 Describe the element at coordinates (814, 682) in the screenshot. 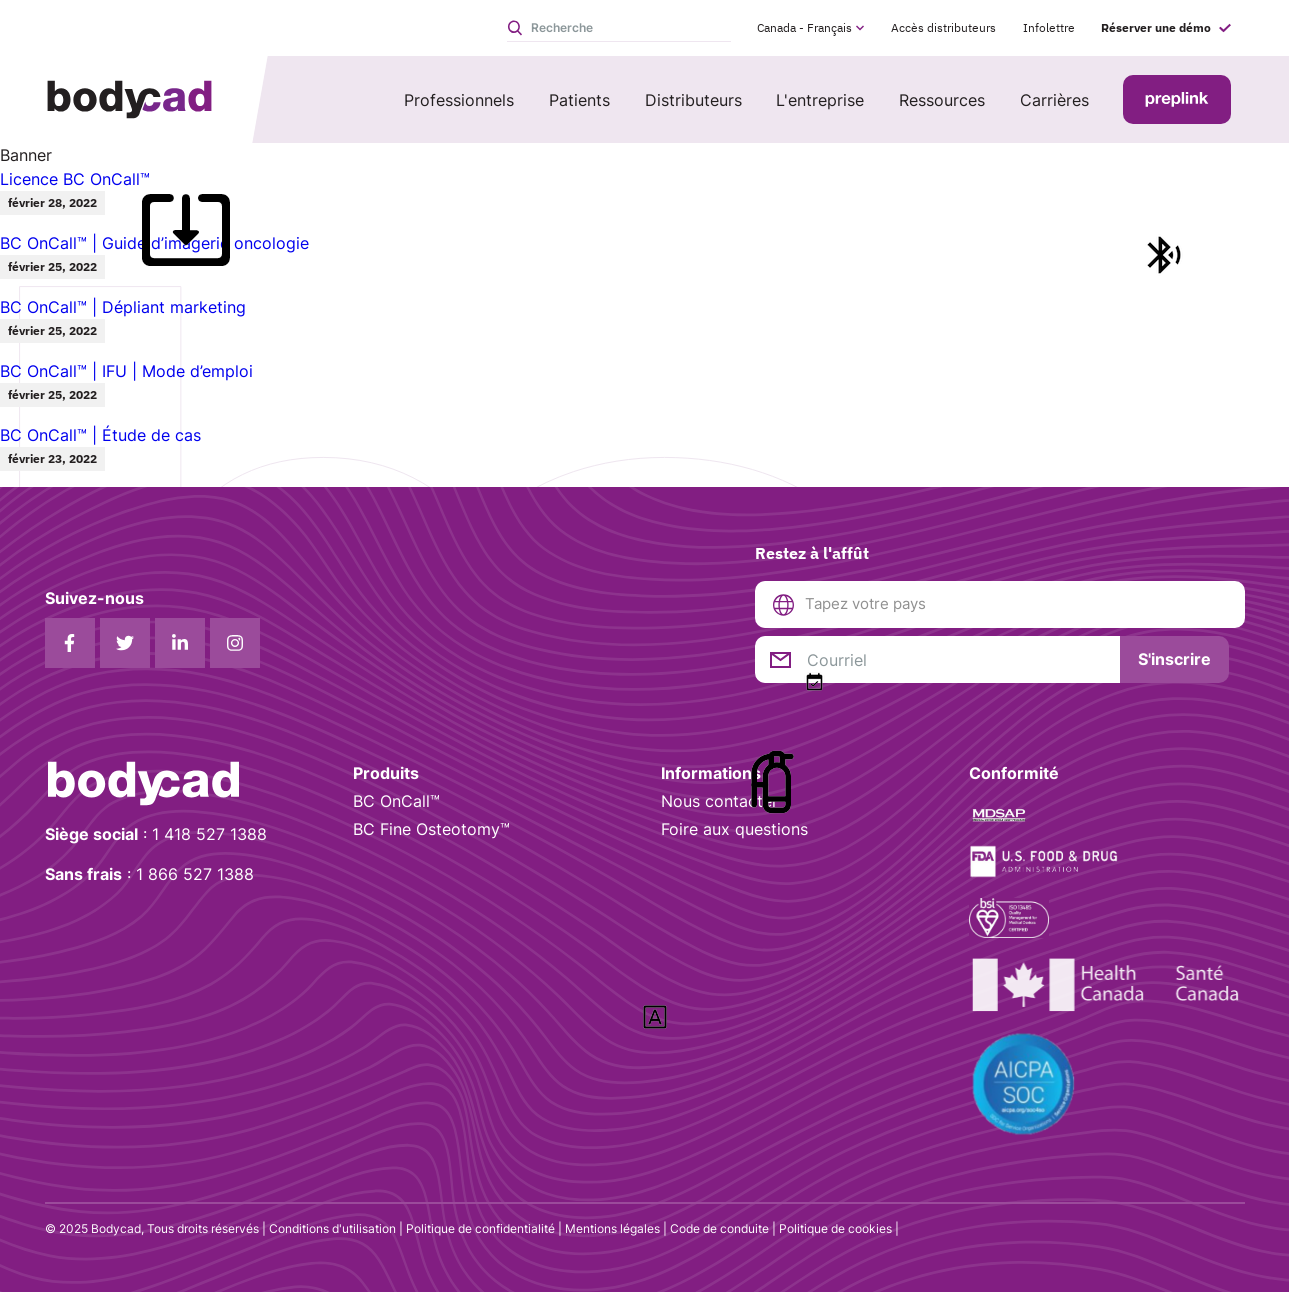

I see `confirmed calendar event` at that location.